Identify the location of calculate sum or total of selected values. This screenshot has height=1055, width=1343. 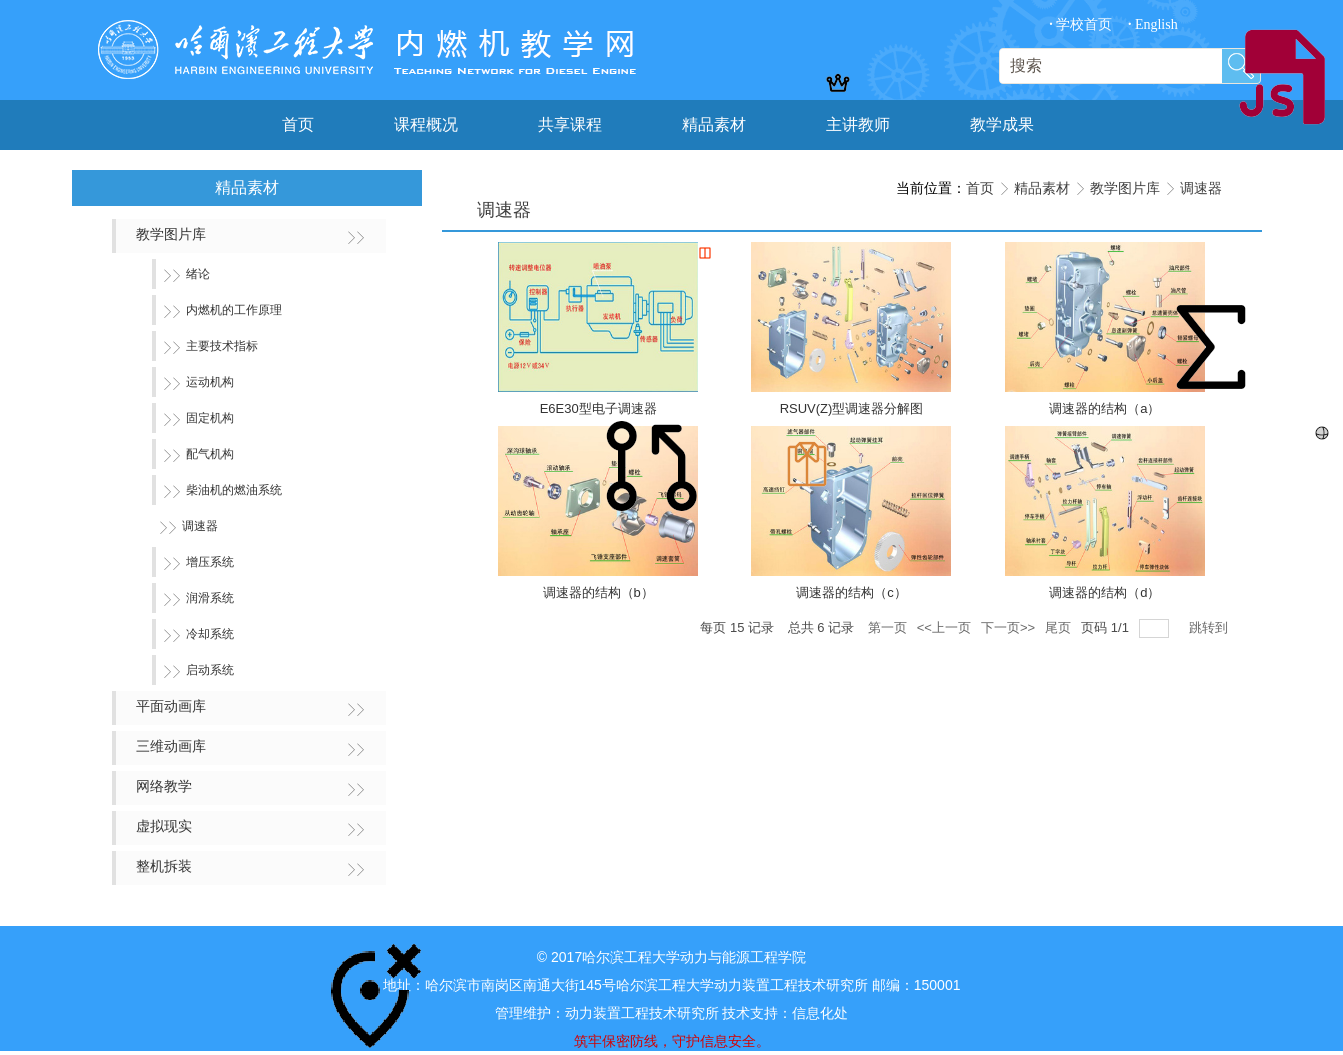
(1211, 347).